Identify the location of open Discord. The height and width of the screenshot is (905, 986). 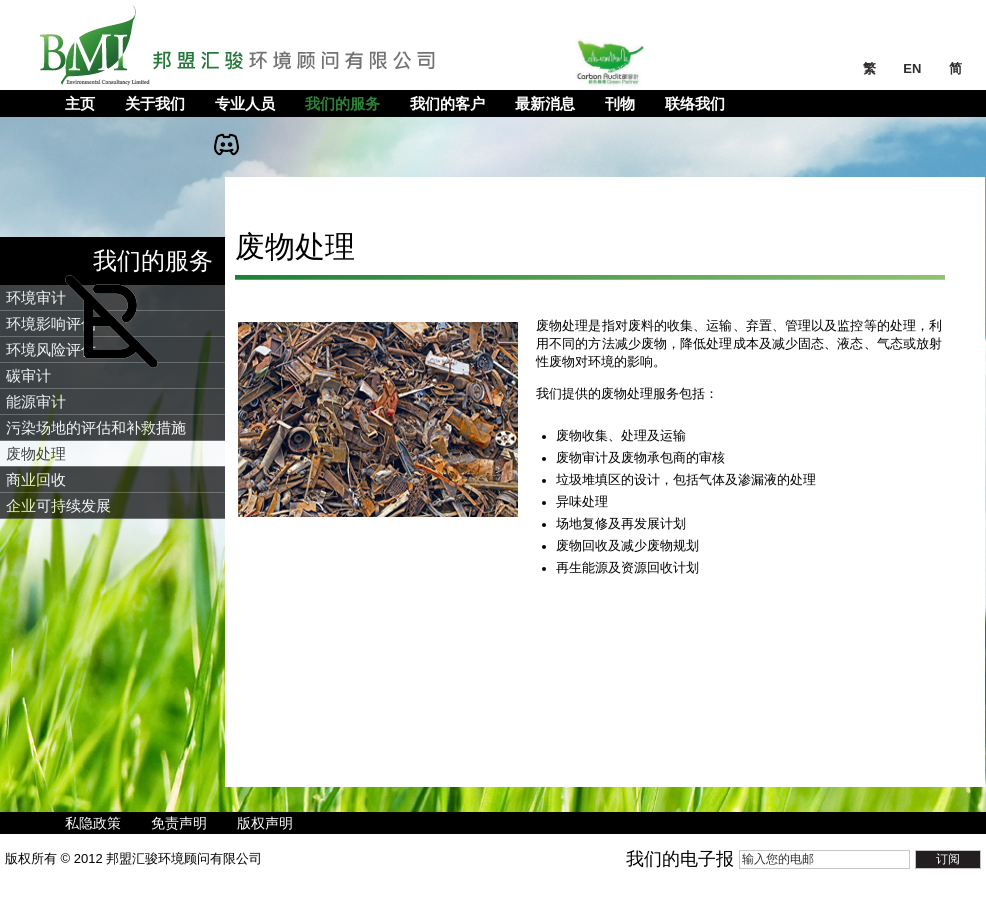
(226, 144).